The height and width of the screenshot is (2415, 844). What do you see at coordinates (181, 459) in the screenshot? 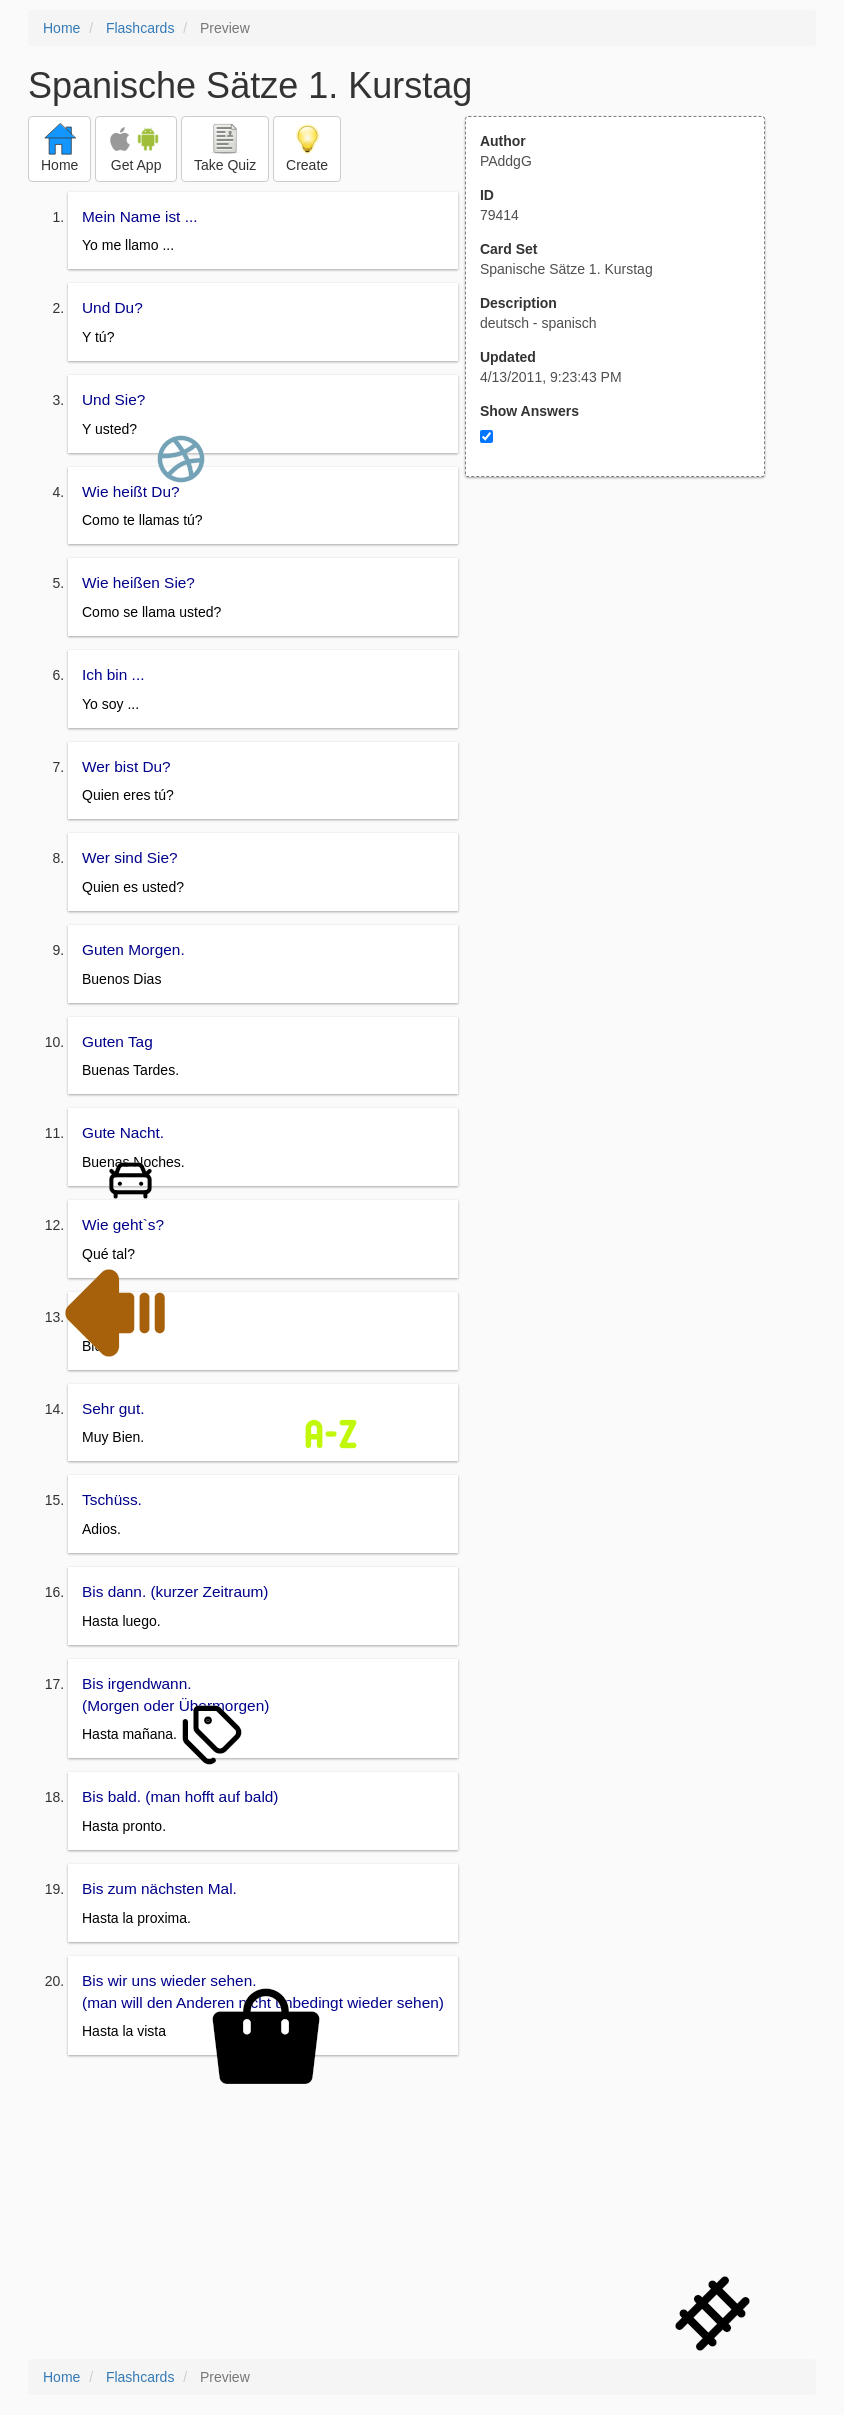
I see `visit dribbble profile or portfolio` at bounding box center [181, 459].